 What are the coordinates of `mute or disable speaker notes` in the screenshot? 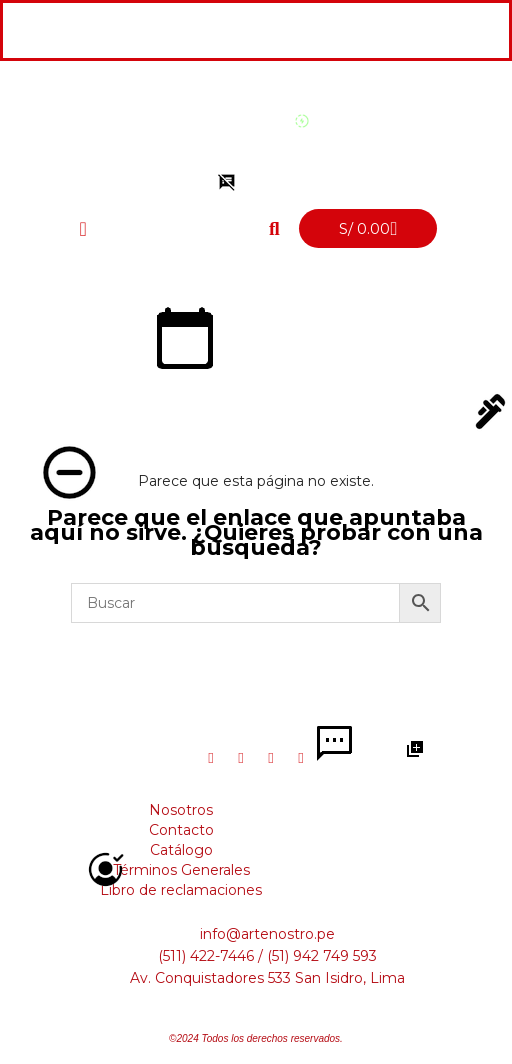 It's located at (227, 182).